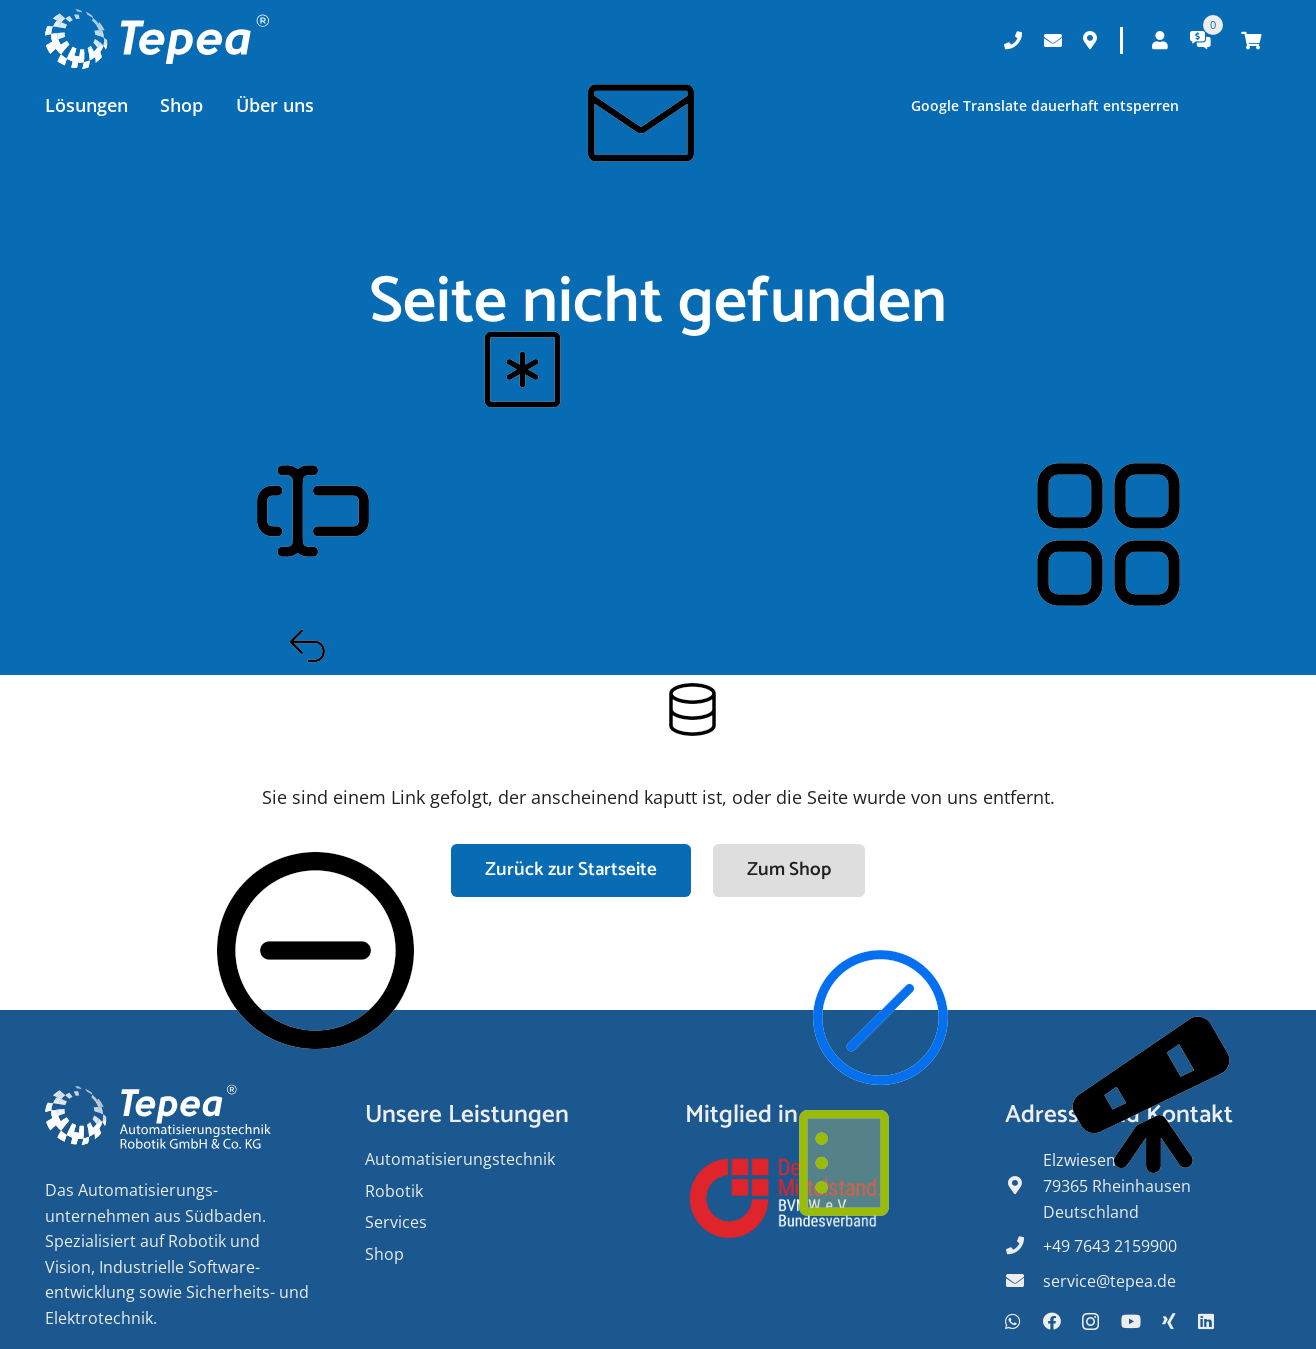 This screenshot has width=1316, height=1349. I want to click on undo the last action, so click(307, 647).